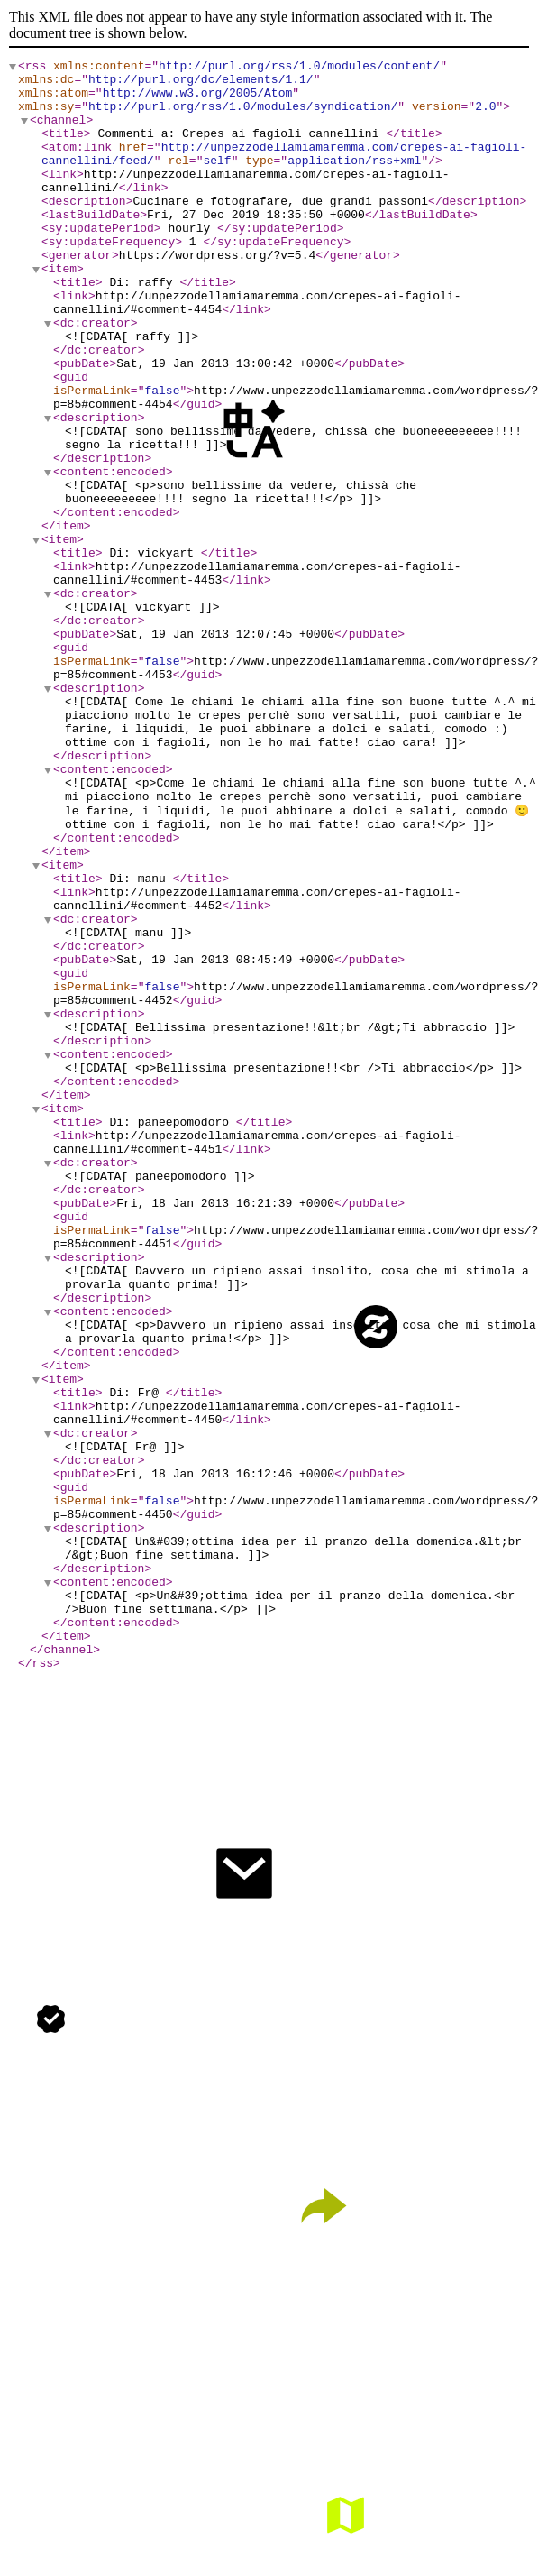 This screenshot has height=2576, width=538. Describe the element at coordinates (244, 1873) in the screenshot. I see `open your email inbox` at that location.